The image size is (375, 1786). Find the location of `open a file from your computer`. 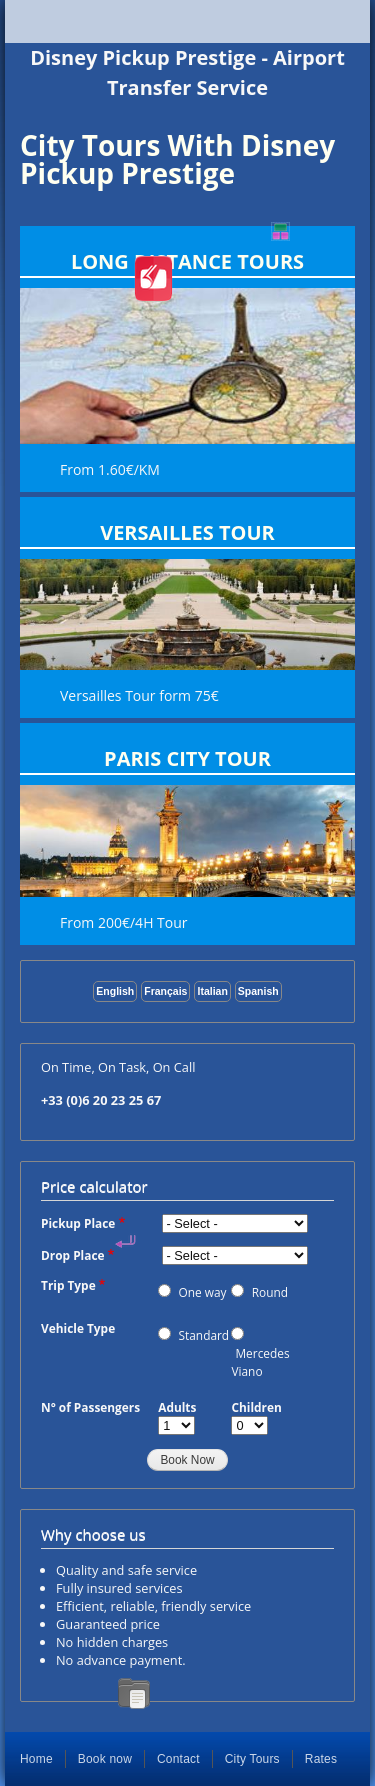

open a file from your computer is located at coordinates (134, 1693).